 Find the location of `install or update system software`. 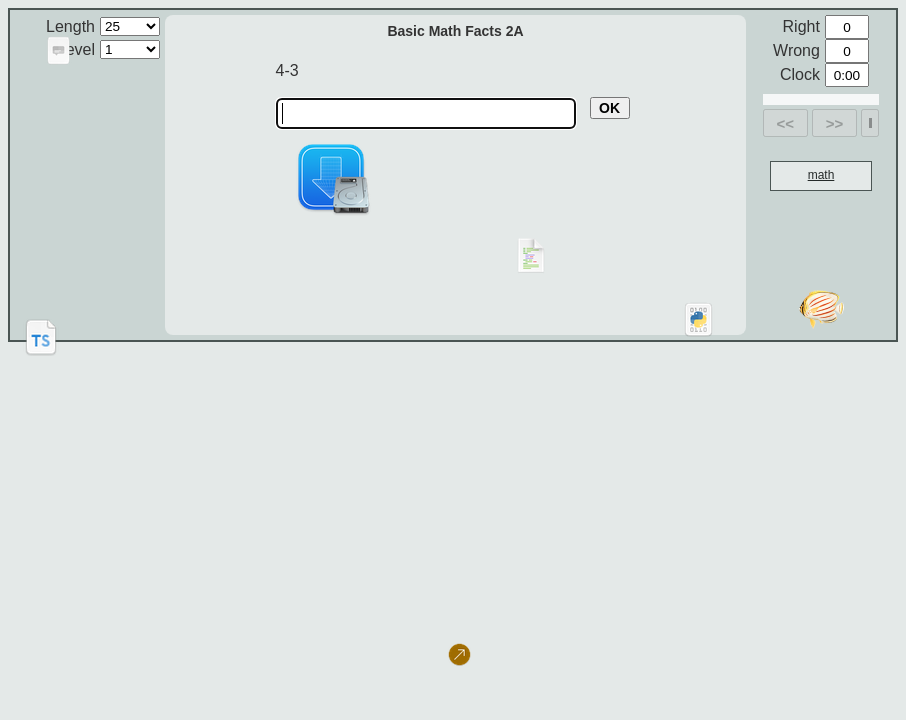

install or update system software is located at coordinates (331, 177).